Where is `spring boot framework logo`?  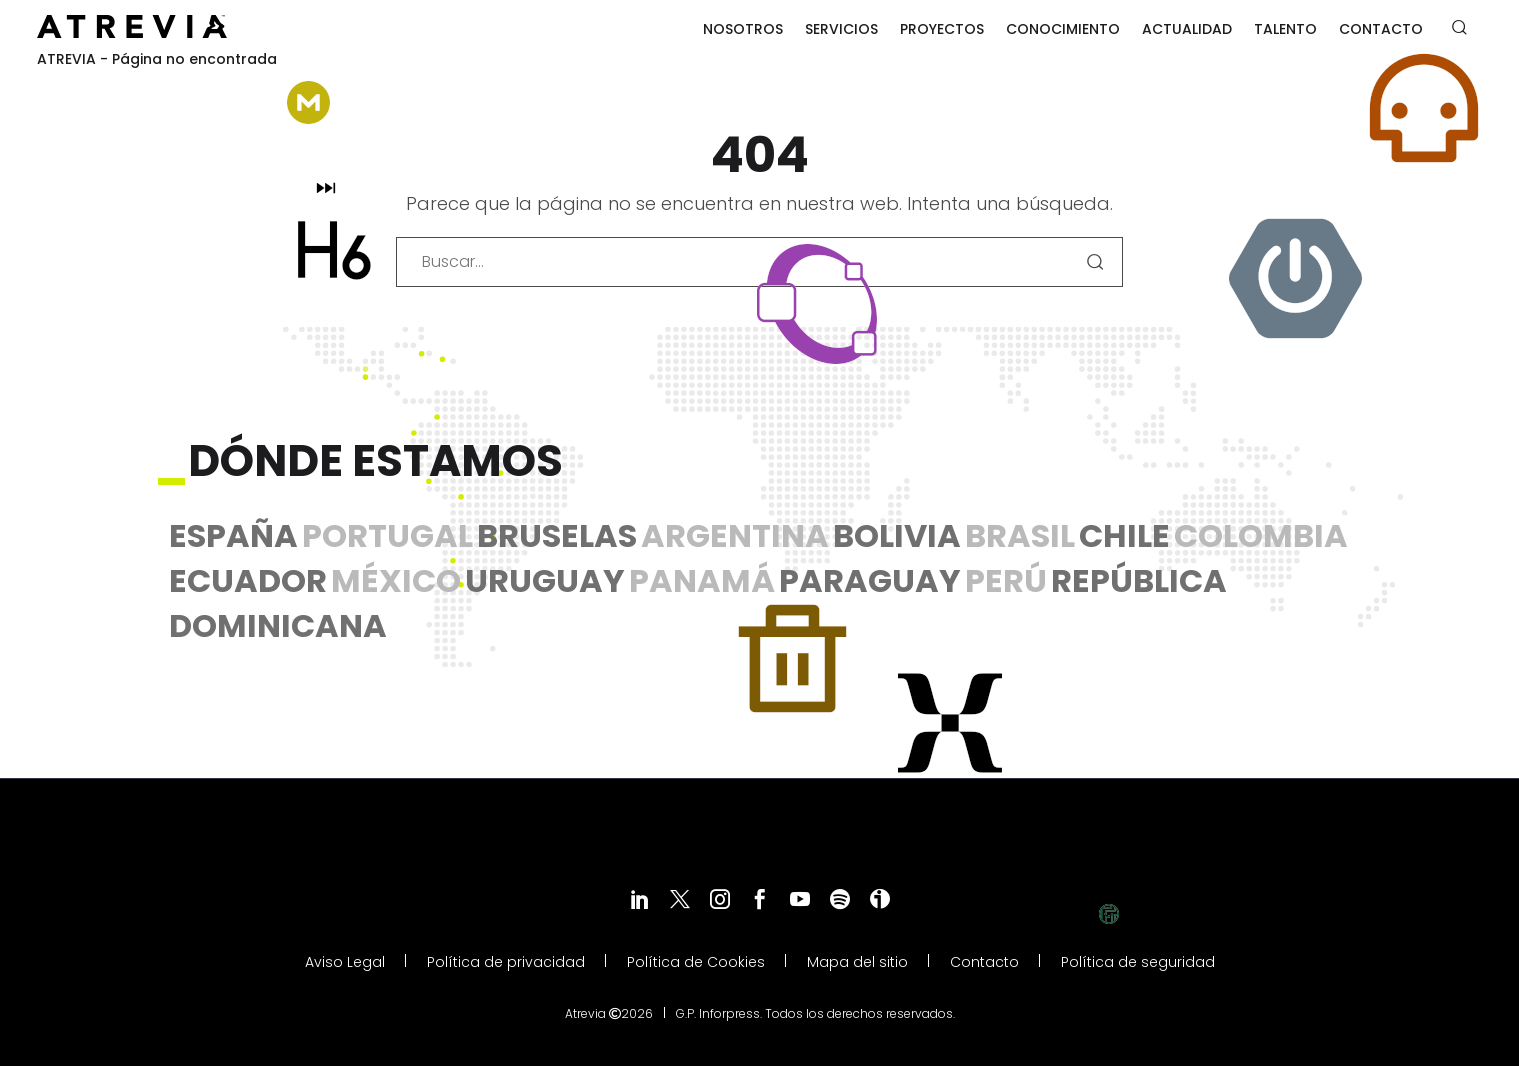 spring boot framework logo is located at coordinates (1295, 278).